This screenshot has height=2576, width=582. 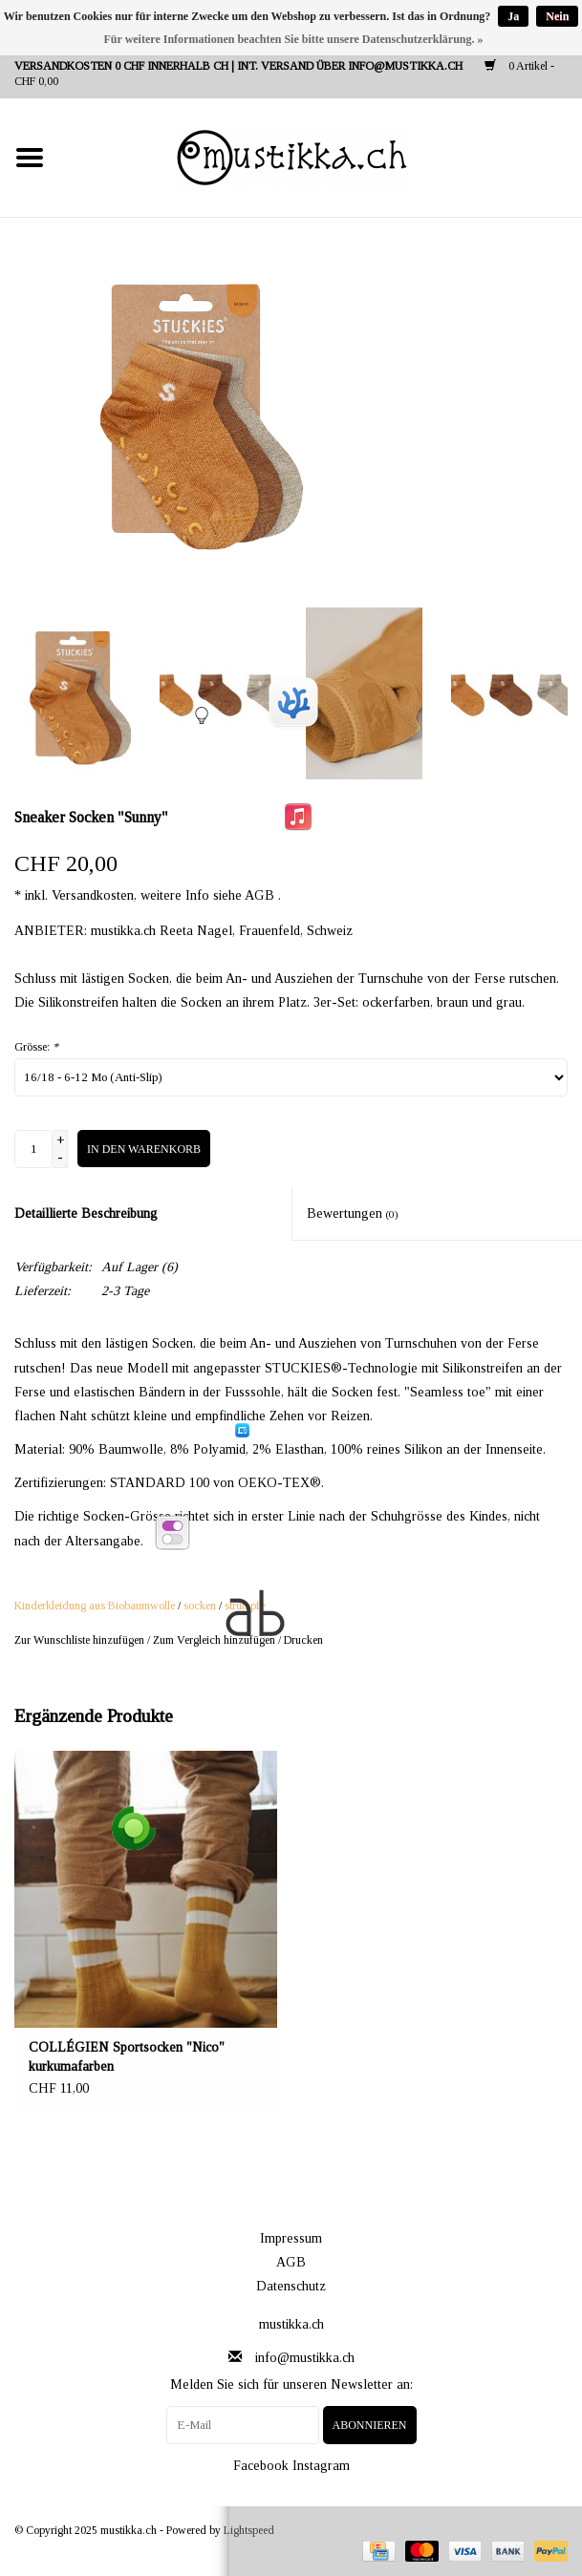 I want to click on open the music player app, so click(x=298, y=817).